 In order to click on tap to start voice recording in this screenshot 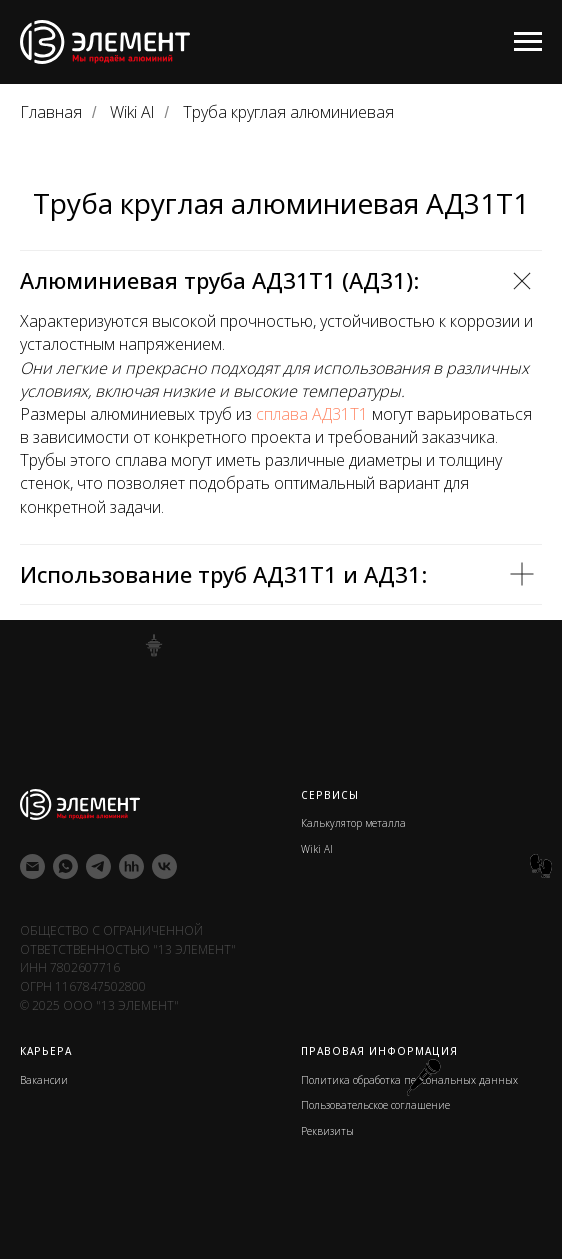, I will do `click(422, 1077)`.